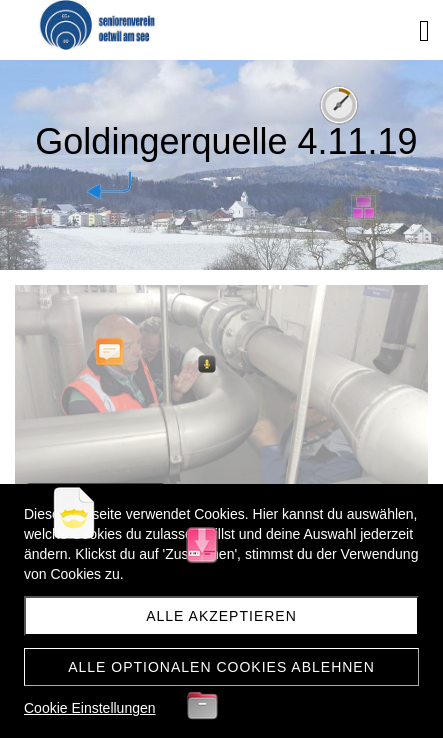  Describe the element at coordinates (202, 545) in the screenshot. I see `open synaptic package manager` at that location.